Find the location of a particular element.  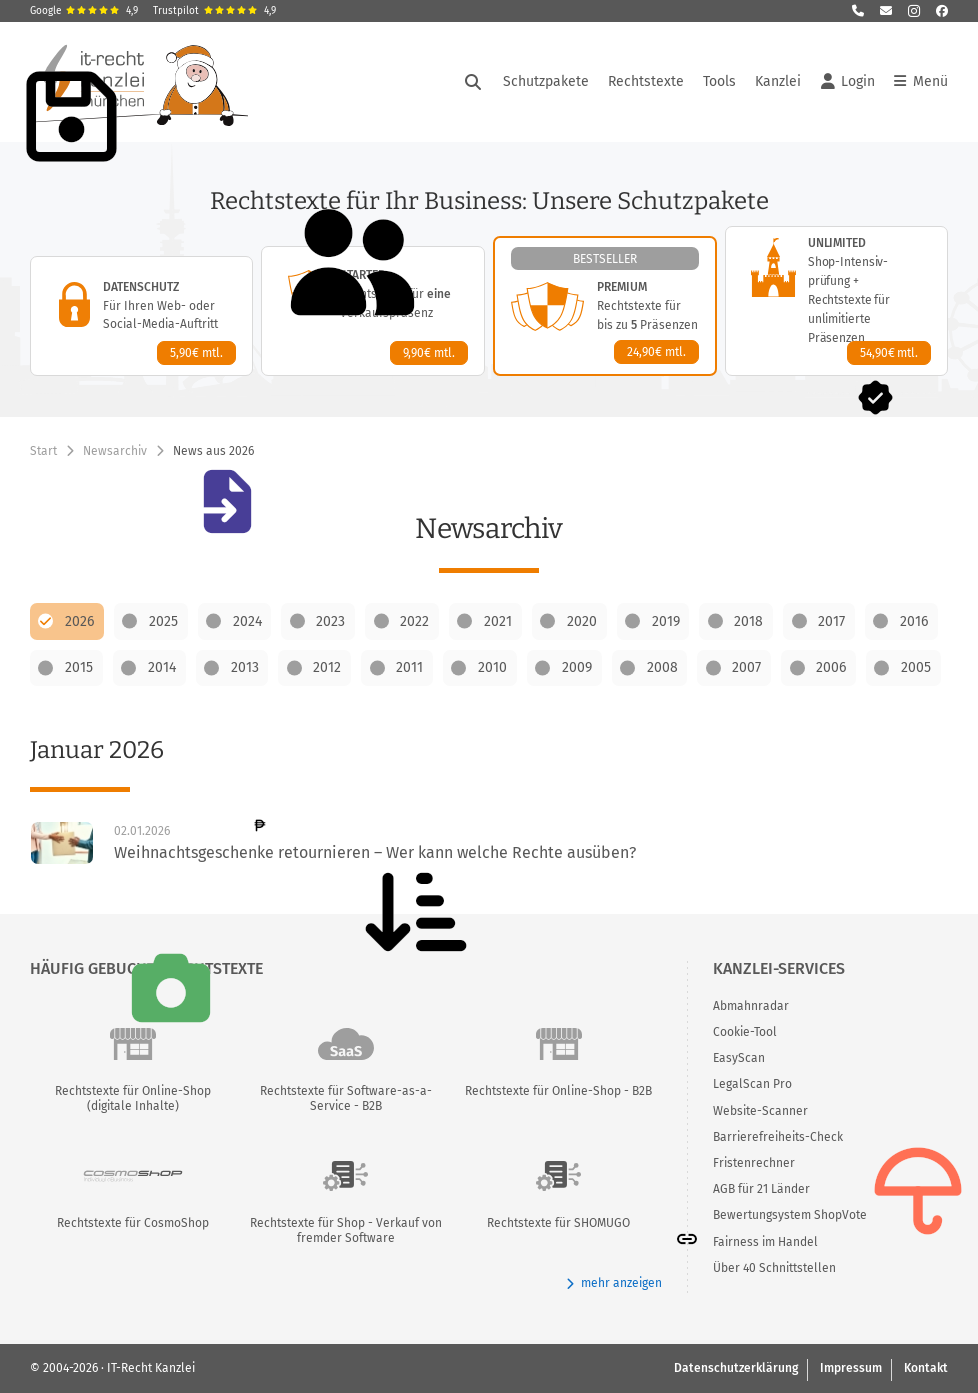

save current file or document is located at coordinates (71, 116).